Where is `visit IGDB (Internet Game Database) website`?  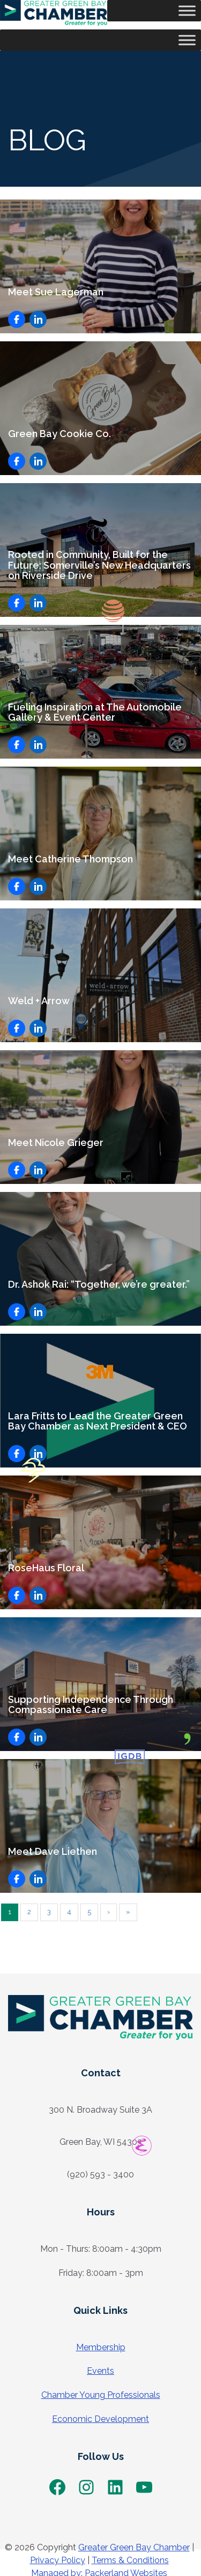
visit IGDB (Internet Game Database) website is located at coordinates (130, 1757).